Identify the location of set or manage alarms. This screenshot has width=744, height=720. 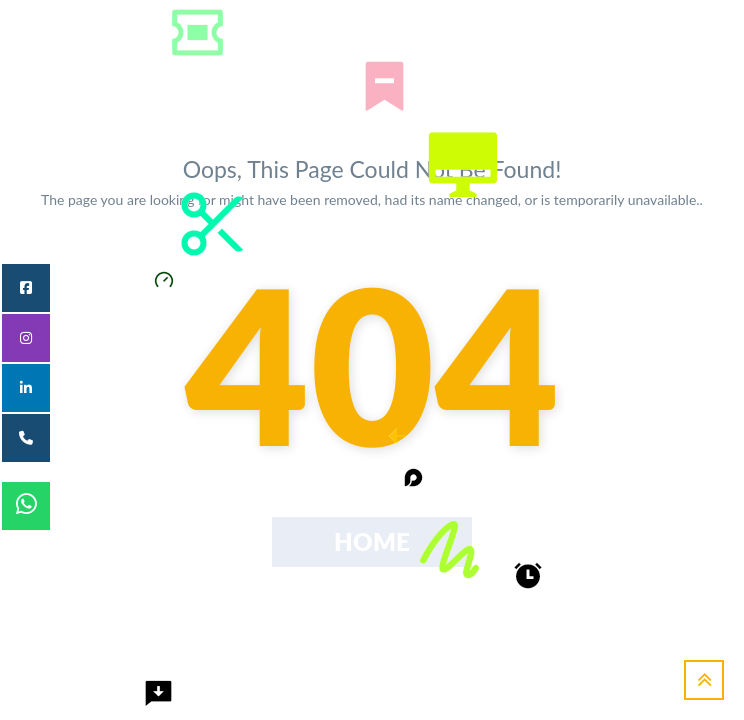
(528, 575).